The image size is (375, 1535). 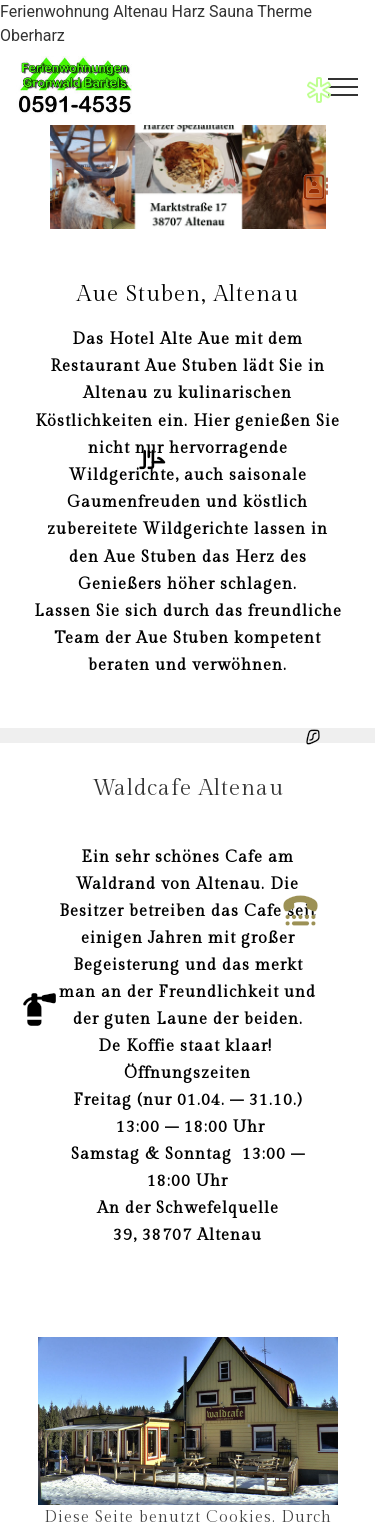 What do you see at coordinates (39, 1009) in the screenshot?
I see `fire safety equipment indicator` at bounding box center [39, 1009].